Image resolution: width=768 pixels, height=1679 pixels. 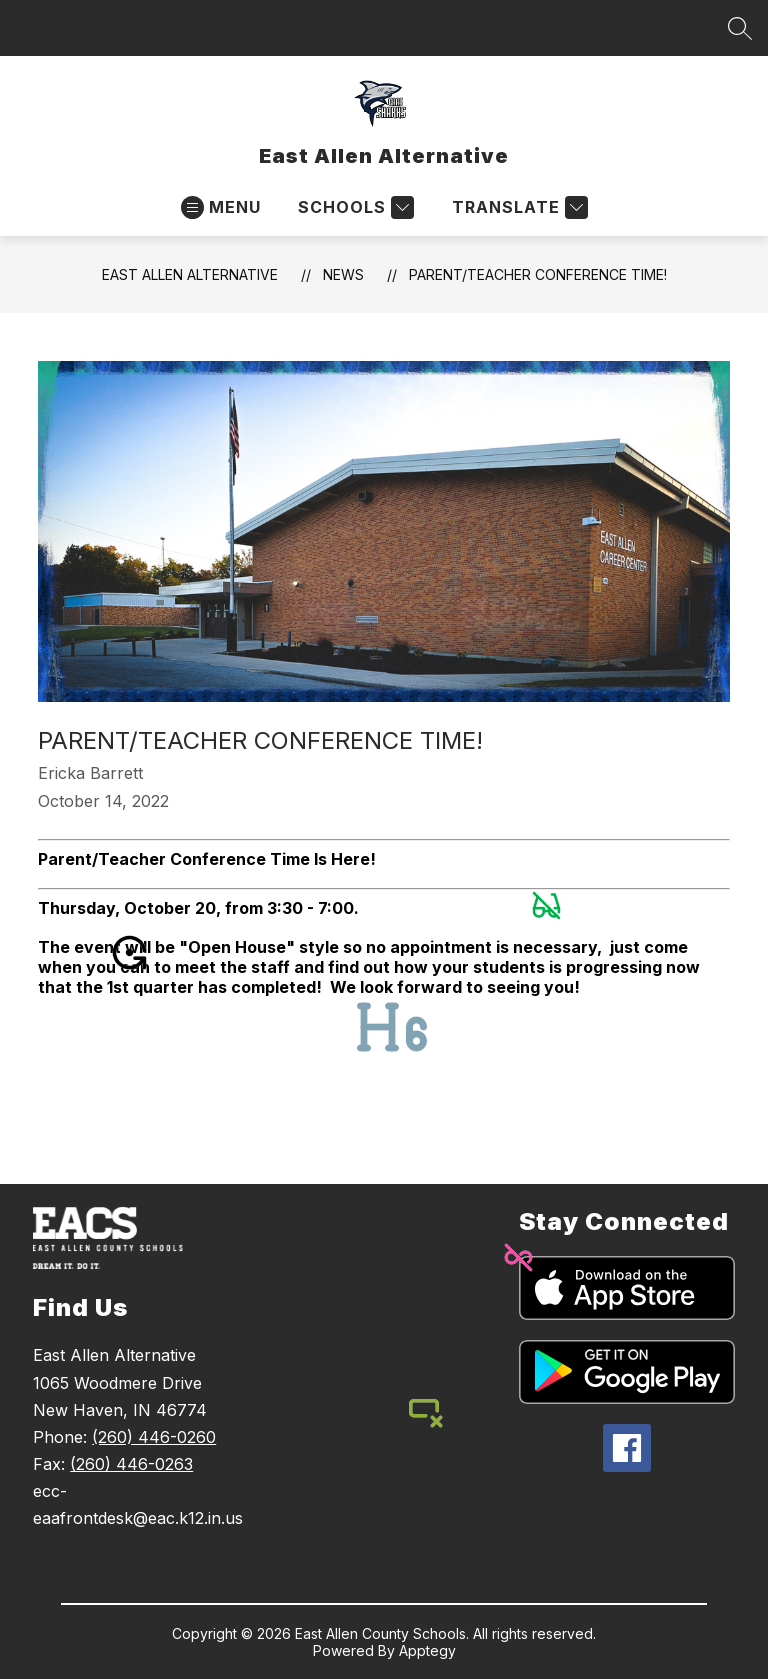 I want to click on disable infinite scroll or loop mode, so click(x=518, y=1257).